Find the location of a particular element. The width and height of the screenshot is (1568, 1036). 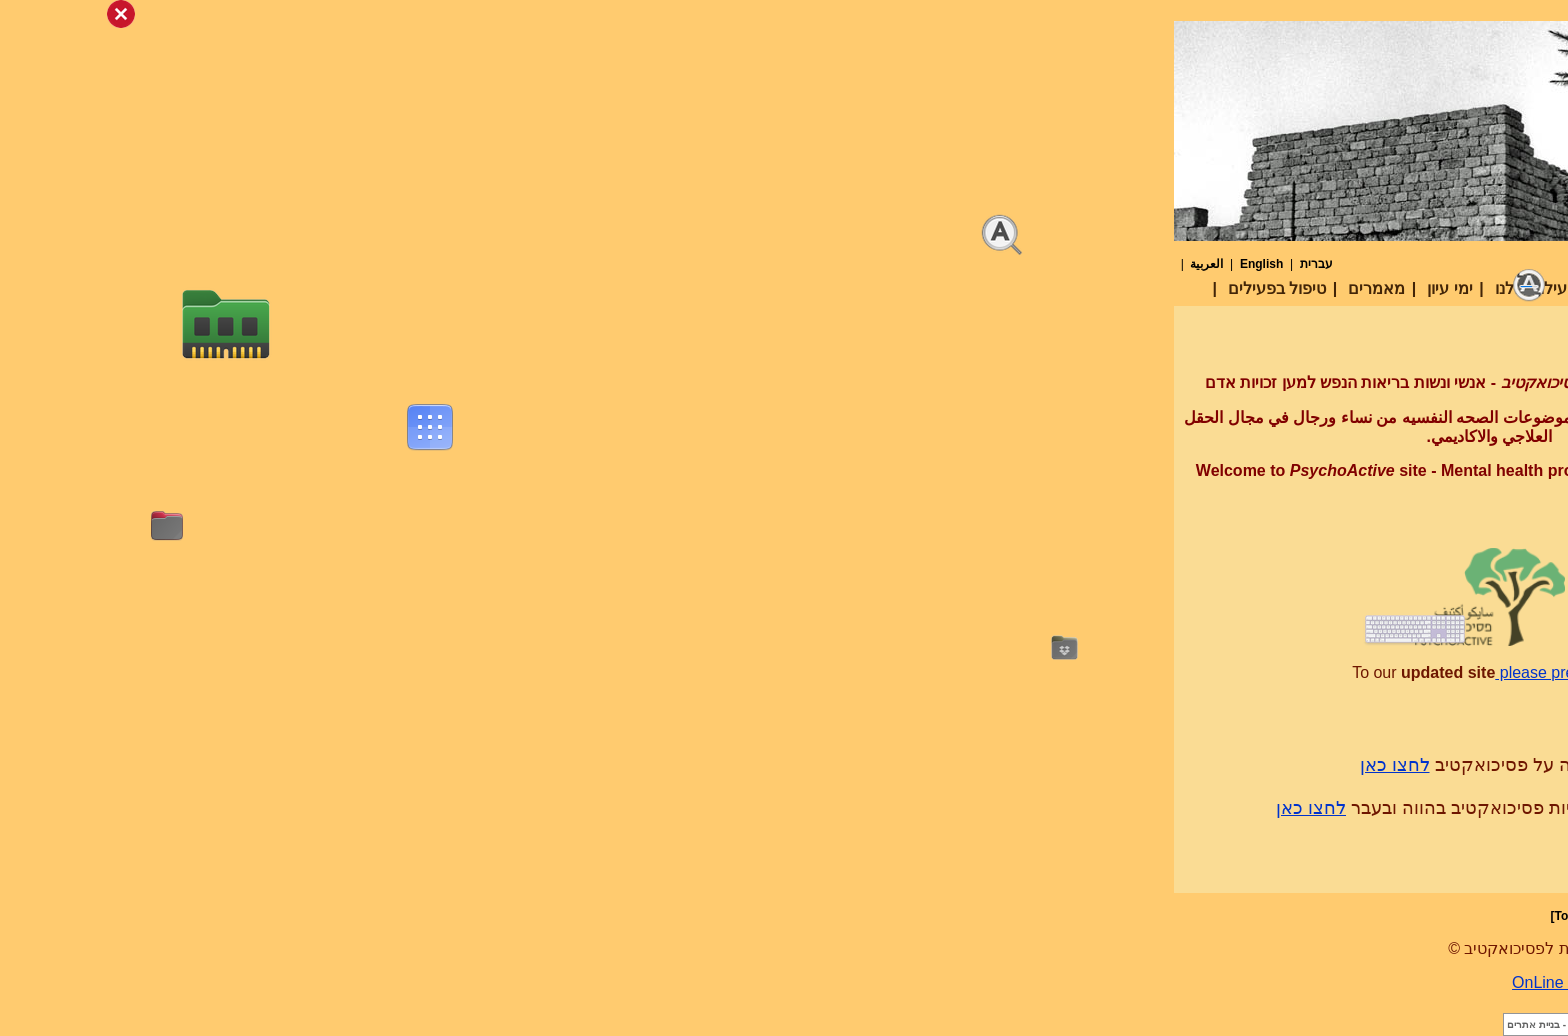

check for available software updates is located at coordinates (1529, 285).